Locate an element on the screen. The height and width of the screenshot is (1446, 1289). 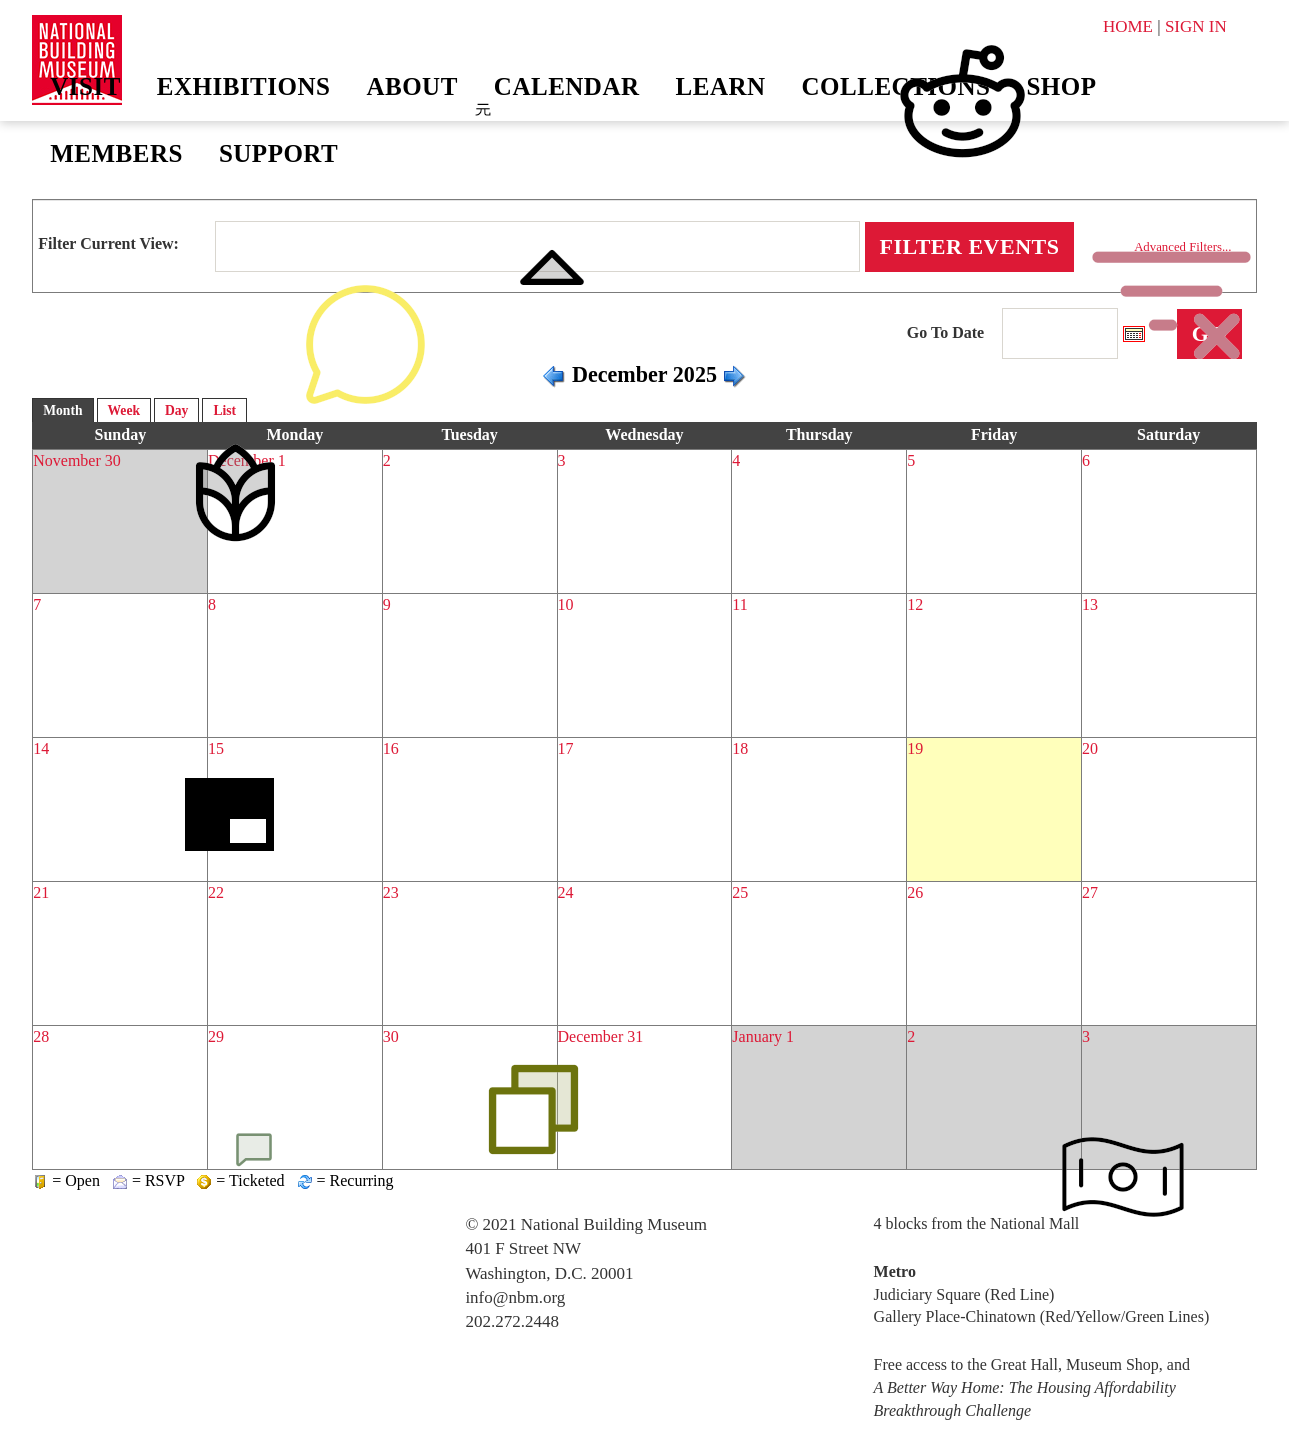
add a branding watermark to video content is located at coordinates (229, 814).